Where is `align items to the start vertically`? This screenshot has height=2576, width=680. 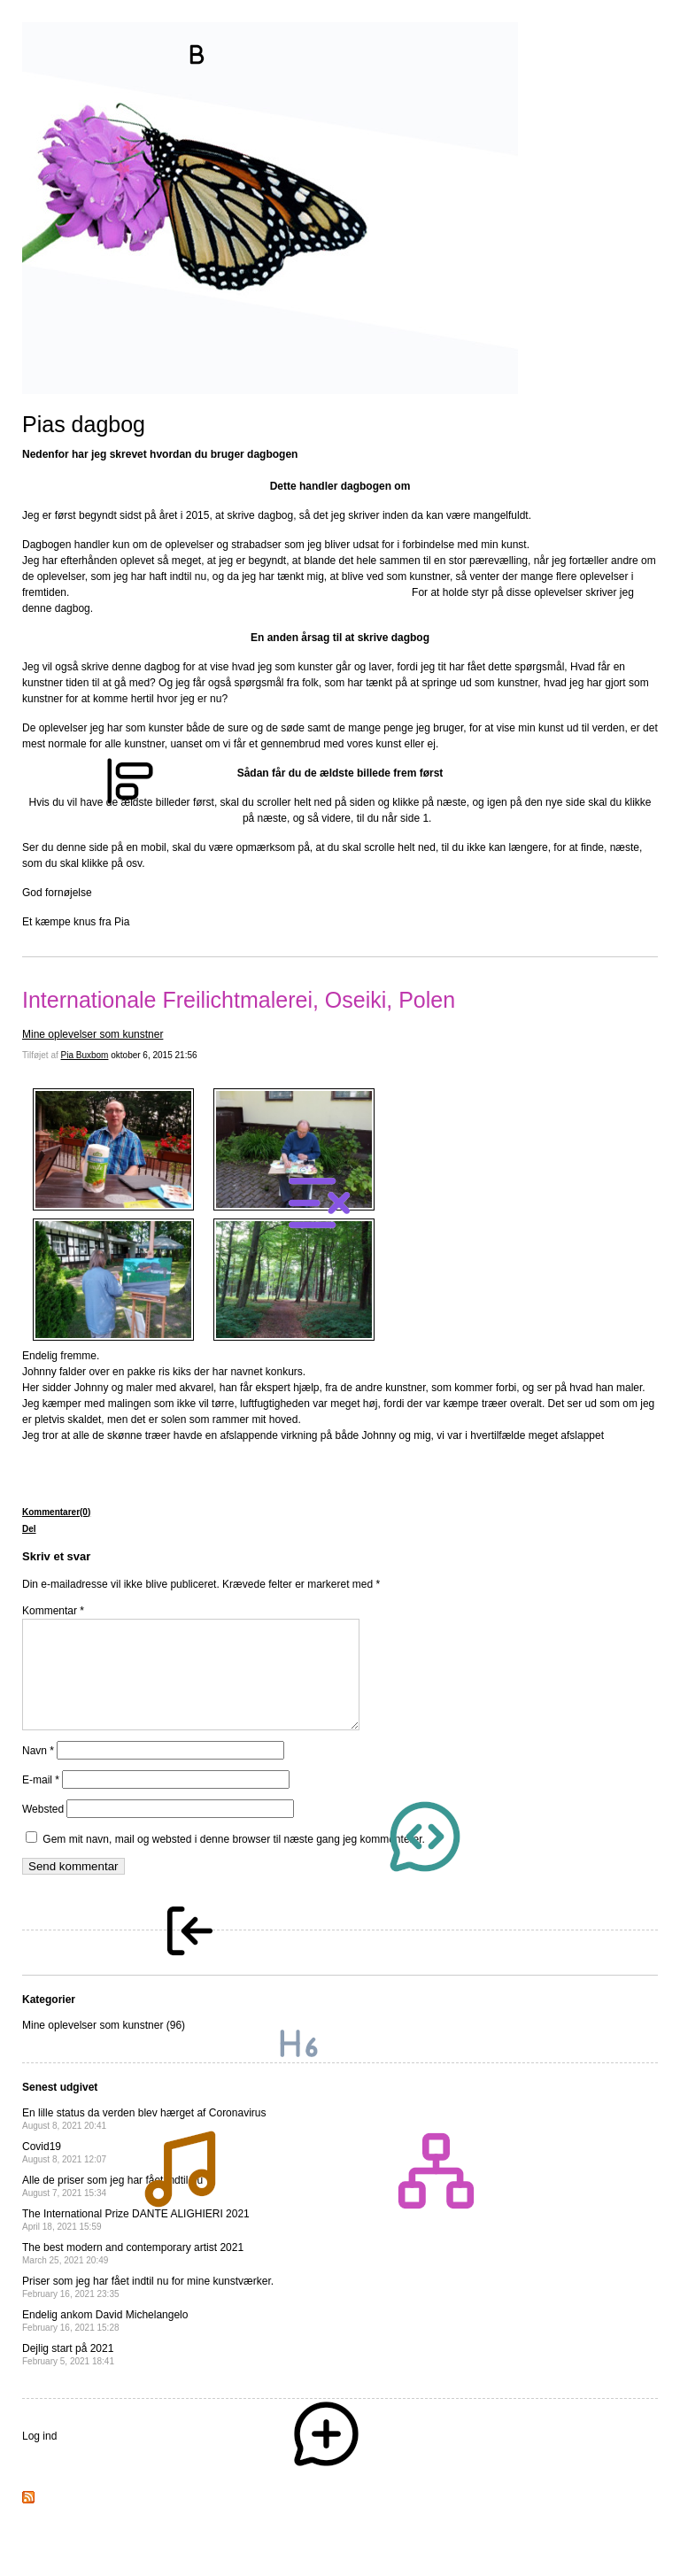
align items to the start vertically is located at coordinates (130, 781).